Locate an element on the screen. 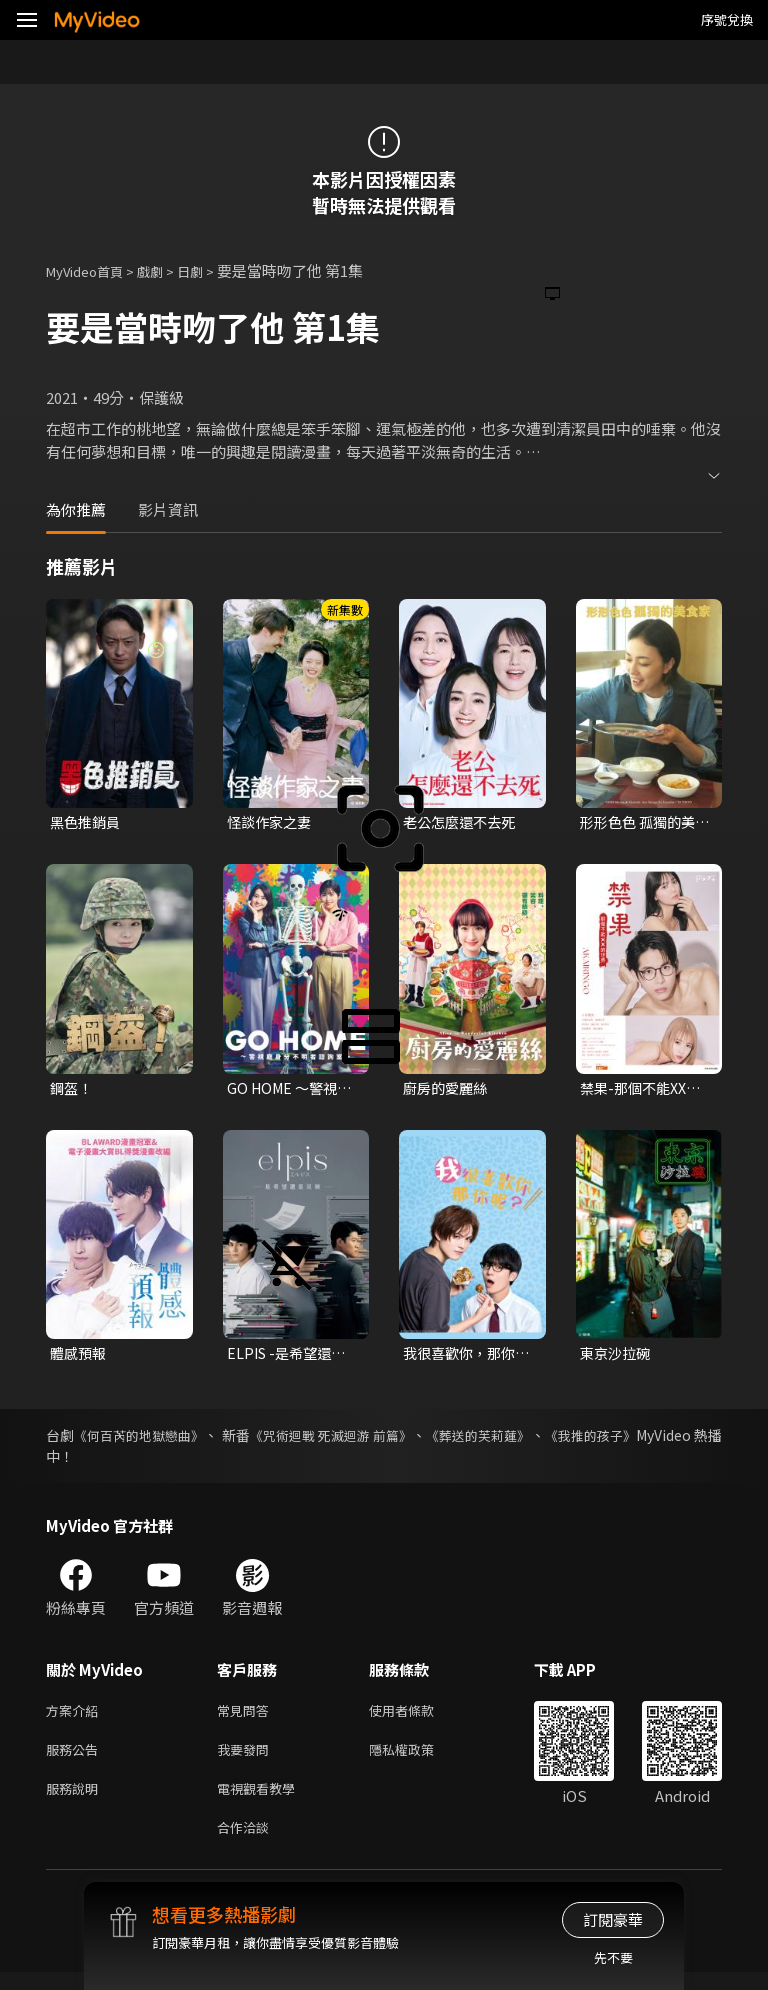 The height and width of the screenshot is (1990, 768). remove item from shopping cart is located at coordinates (288, 1264).